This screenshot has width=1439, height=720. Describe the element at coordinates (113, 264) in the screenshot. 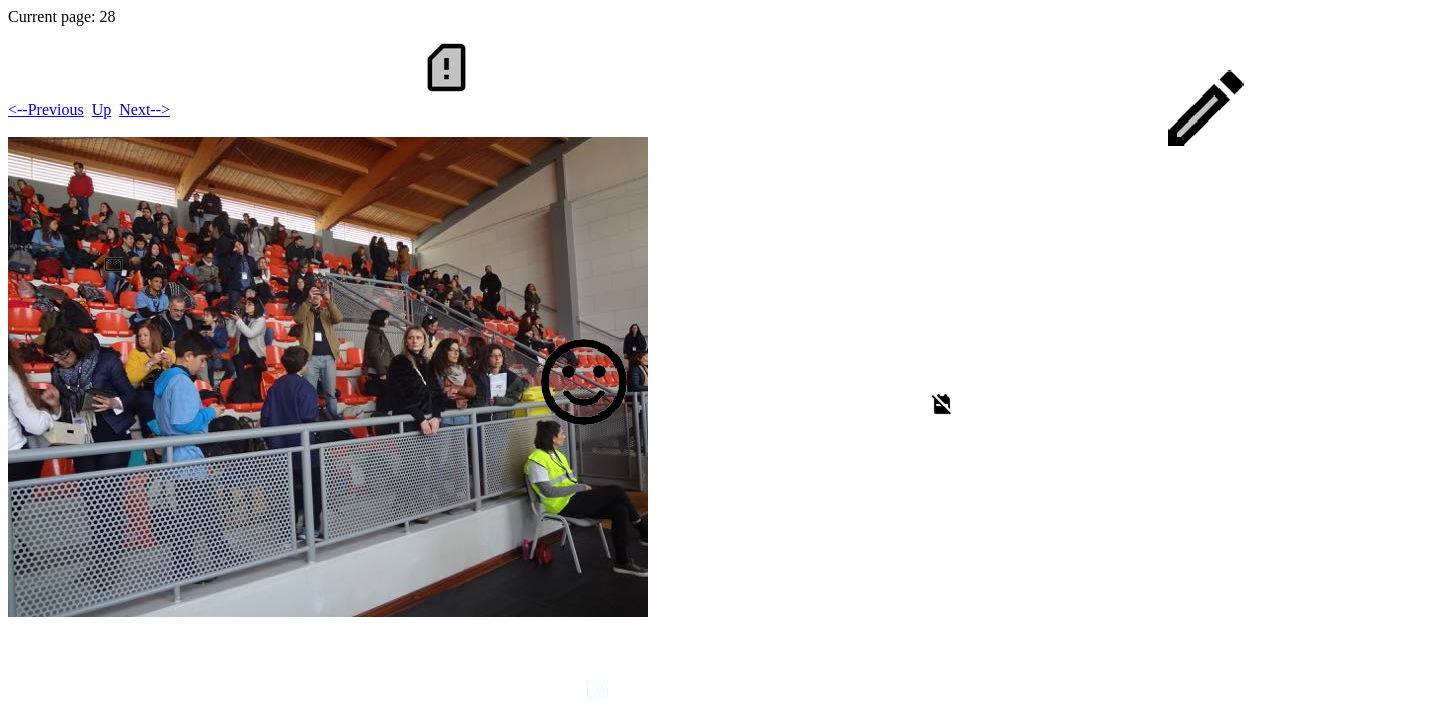

I see `open your email inbox` at that location.